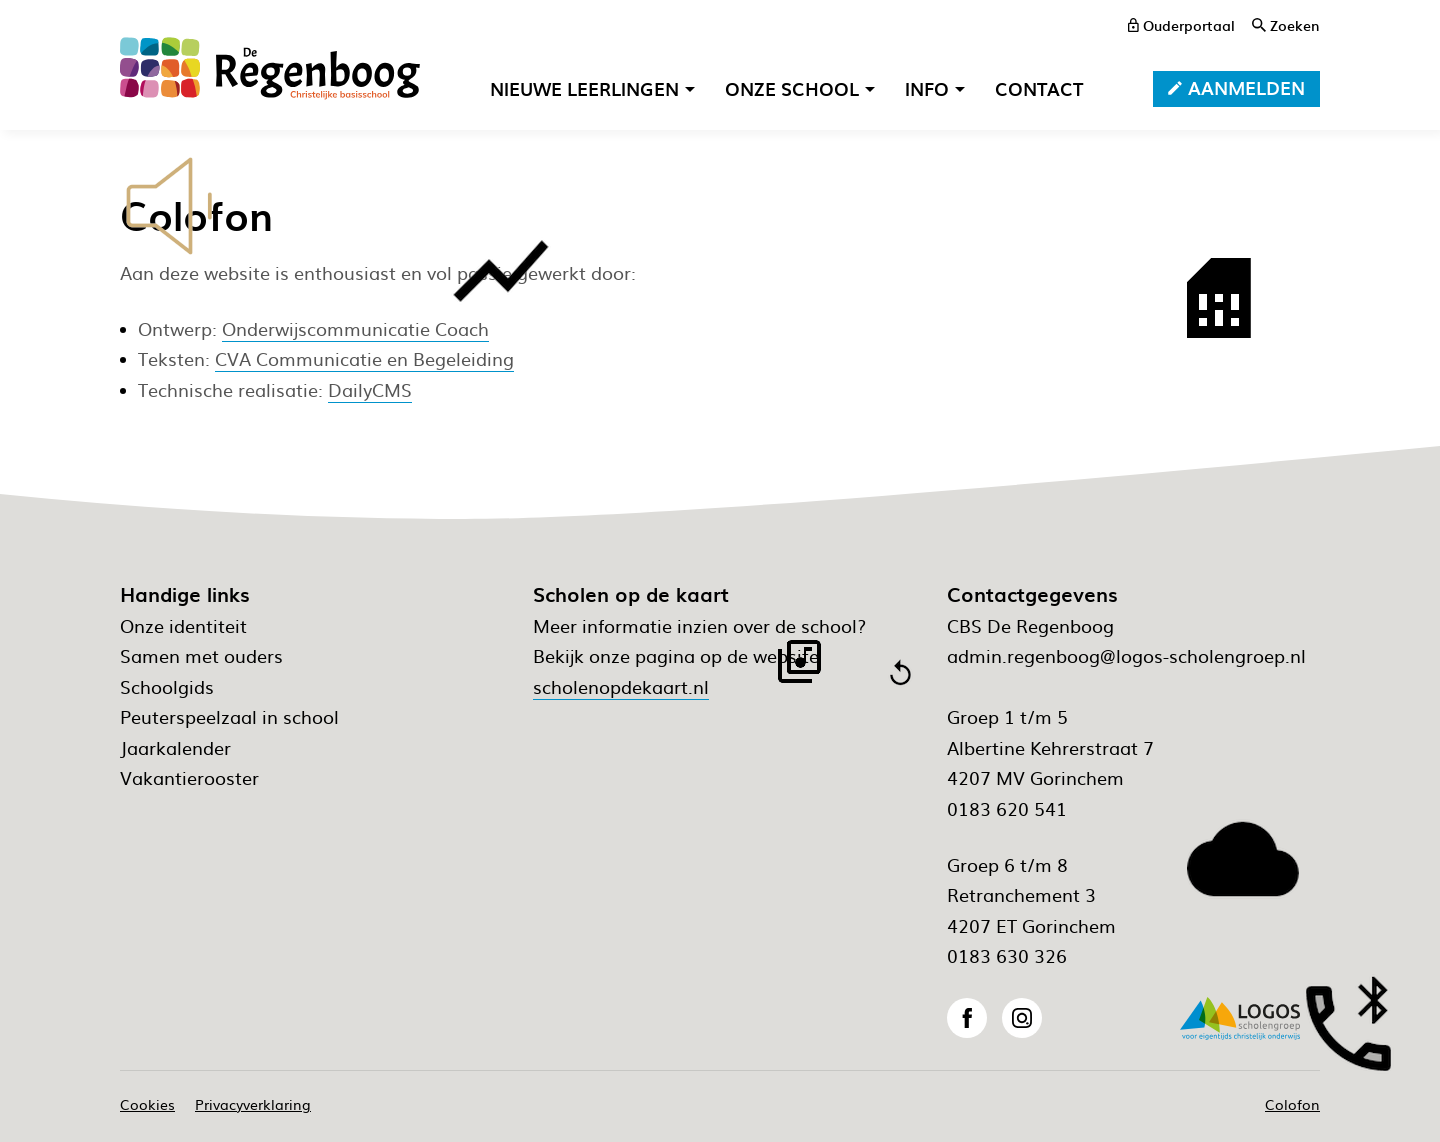  Describe the element at coordinates (175, 206) in the screenshot. I see `adjust volume to low level` at that location.